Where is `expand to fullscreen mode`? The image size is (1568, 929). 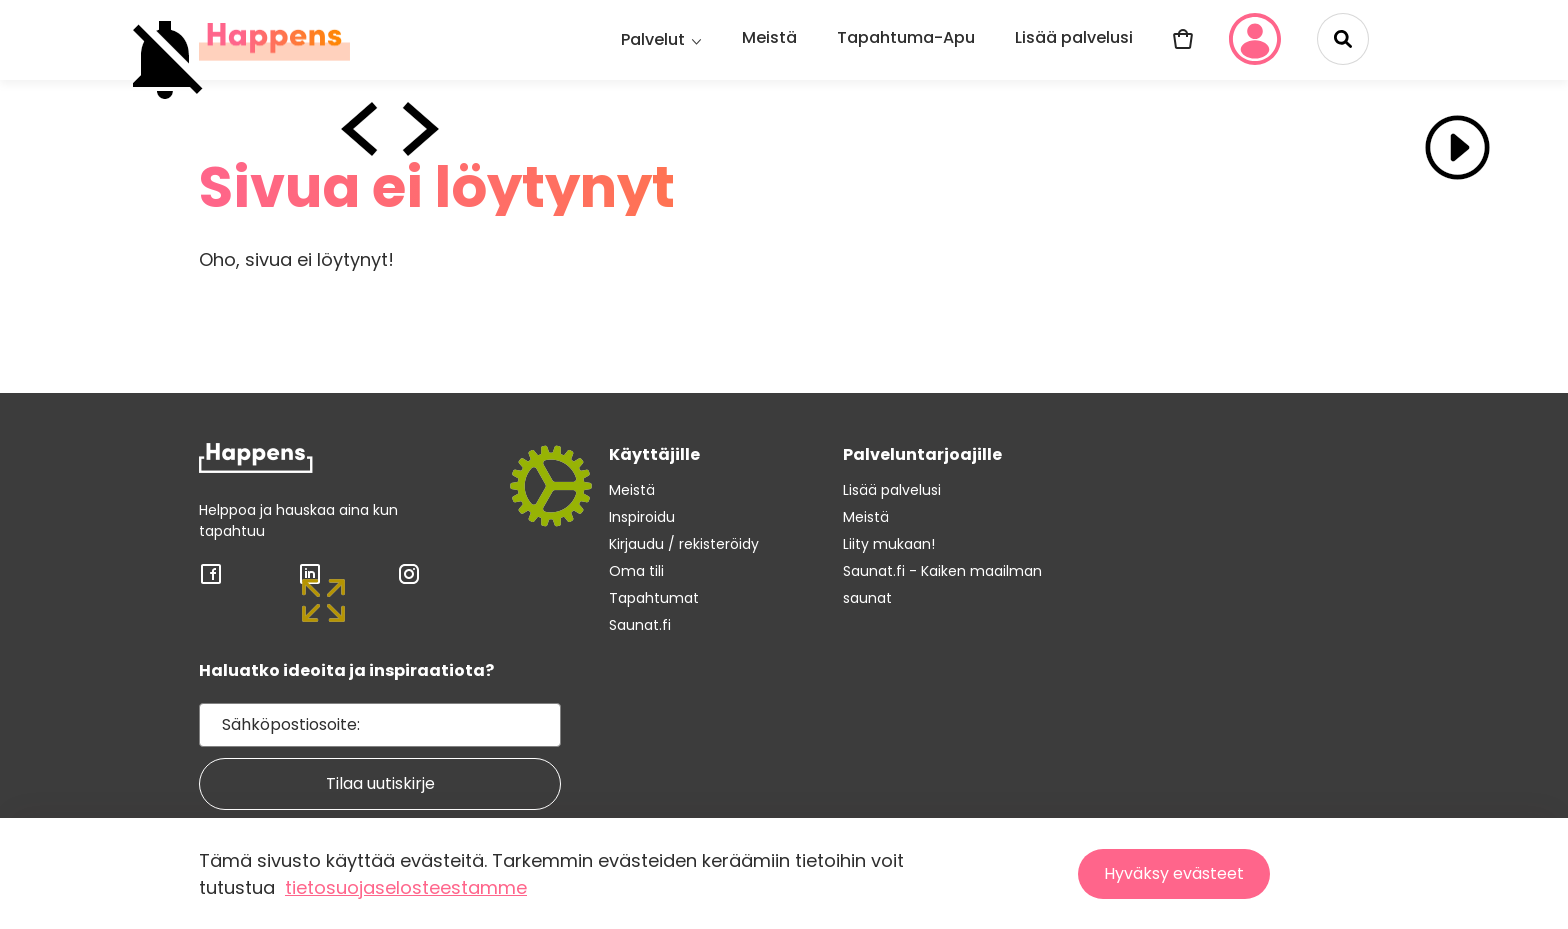
expand to fullscreen mode is located at coordinates (323, 600).